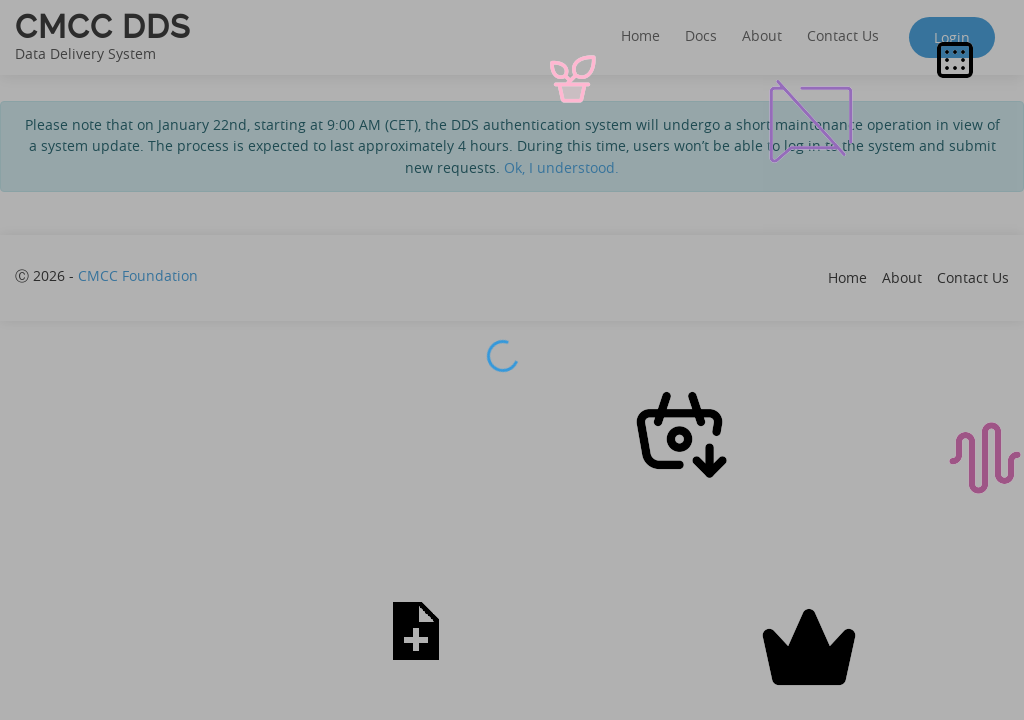 The width and height of the screenshot is (1024, 720). What do you see at coordinates (985, 458) in the screenshot?
I see `audio waveform visualization` at bounding box center [985, 458].